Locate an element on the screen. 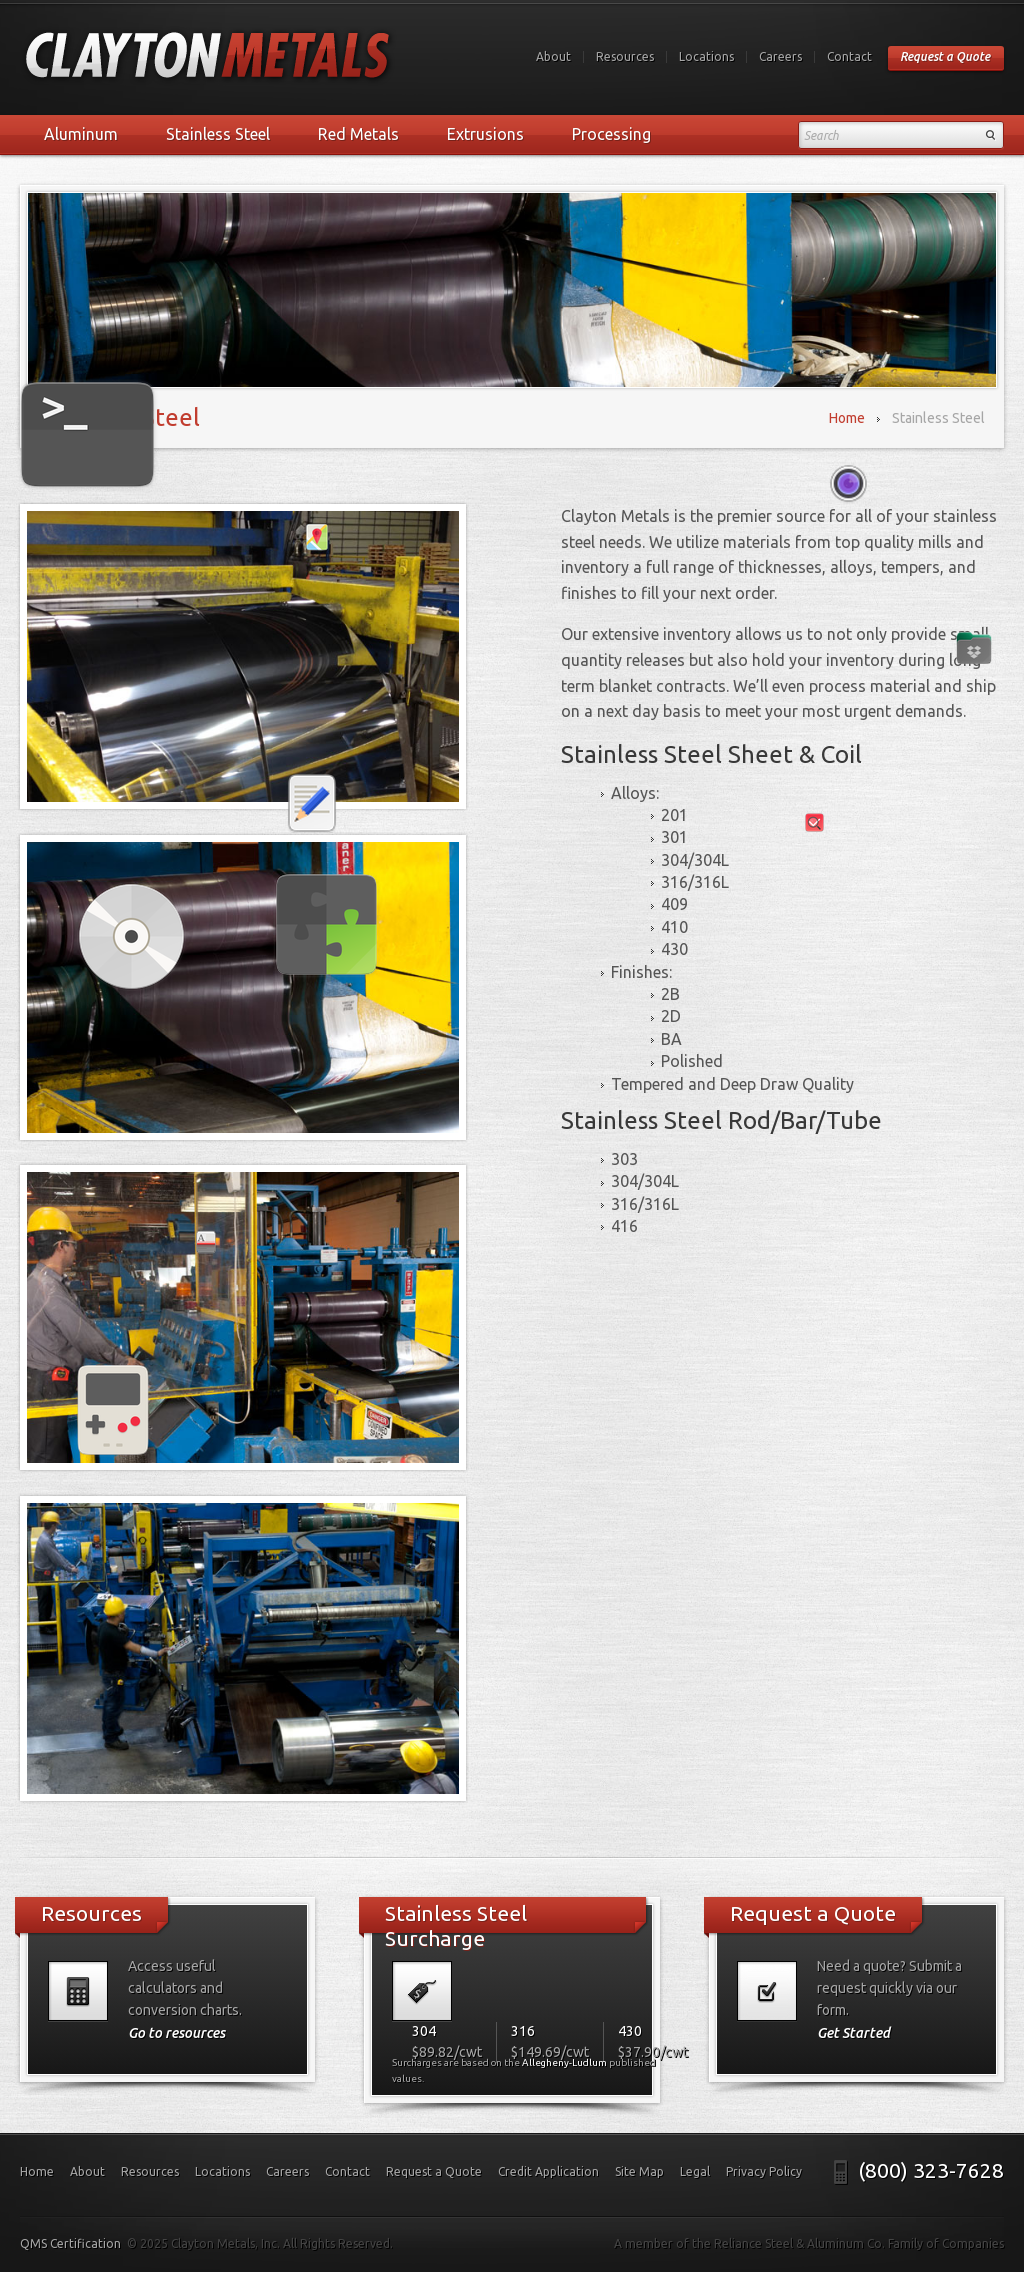 This screenshot has height=2272, width=1024. a google earth kml file containing location data is located at coordinates (317, 537).